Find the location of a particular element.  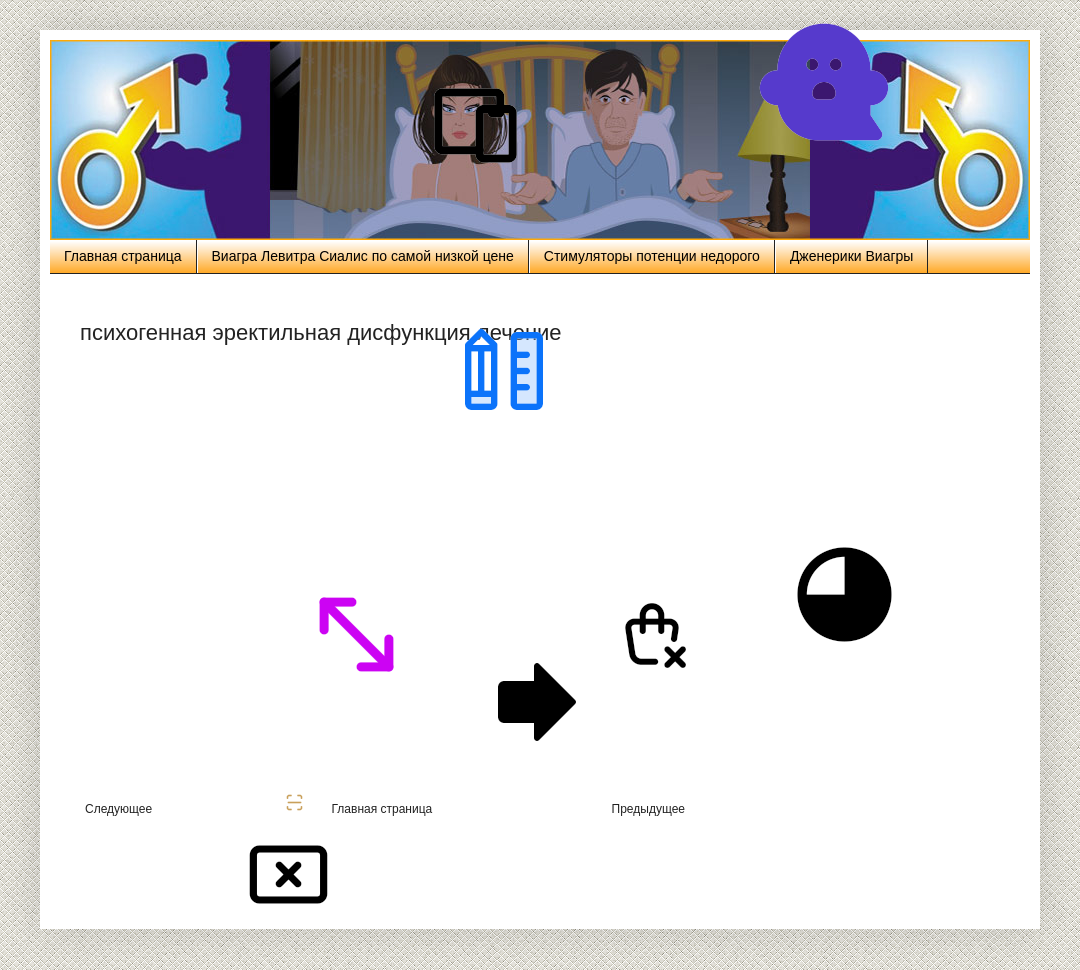

resize element diagonally is located at coordinates (356, 634).